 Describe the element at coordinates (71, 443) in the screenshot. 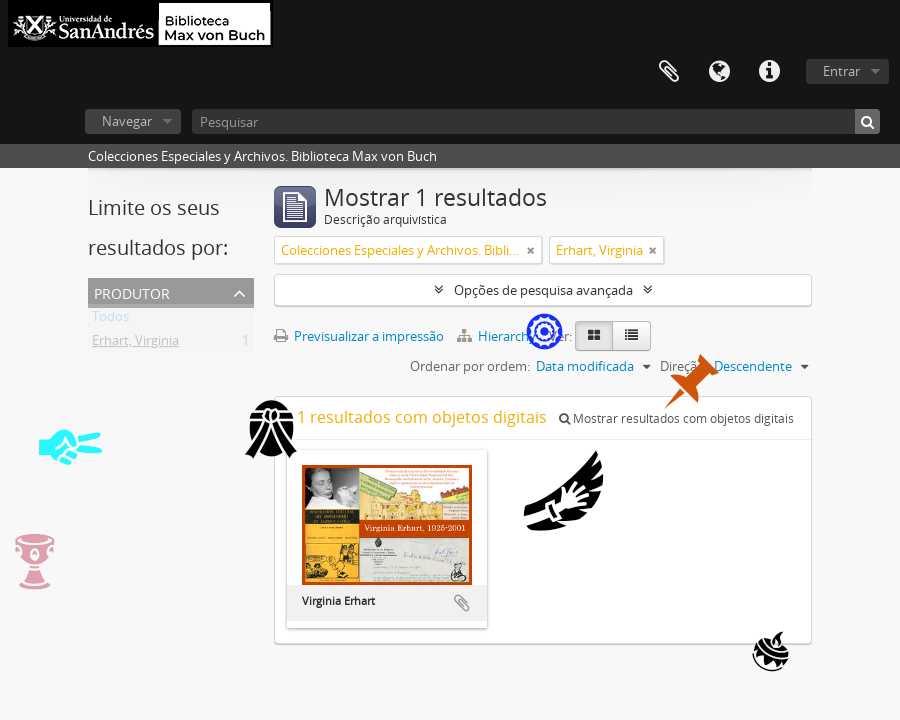

I see `scissors gesture in rock-paper-scissors game` at that location.